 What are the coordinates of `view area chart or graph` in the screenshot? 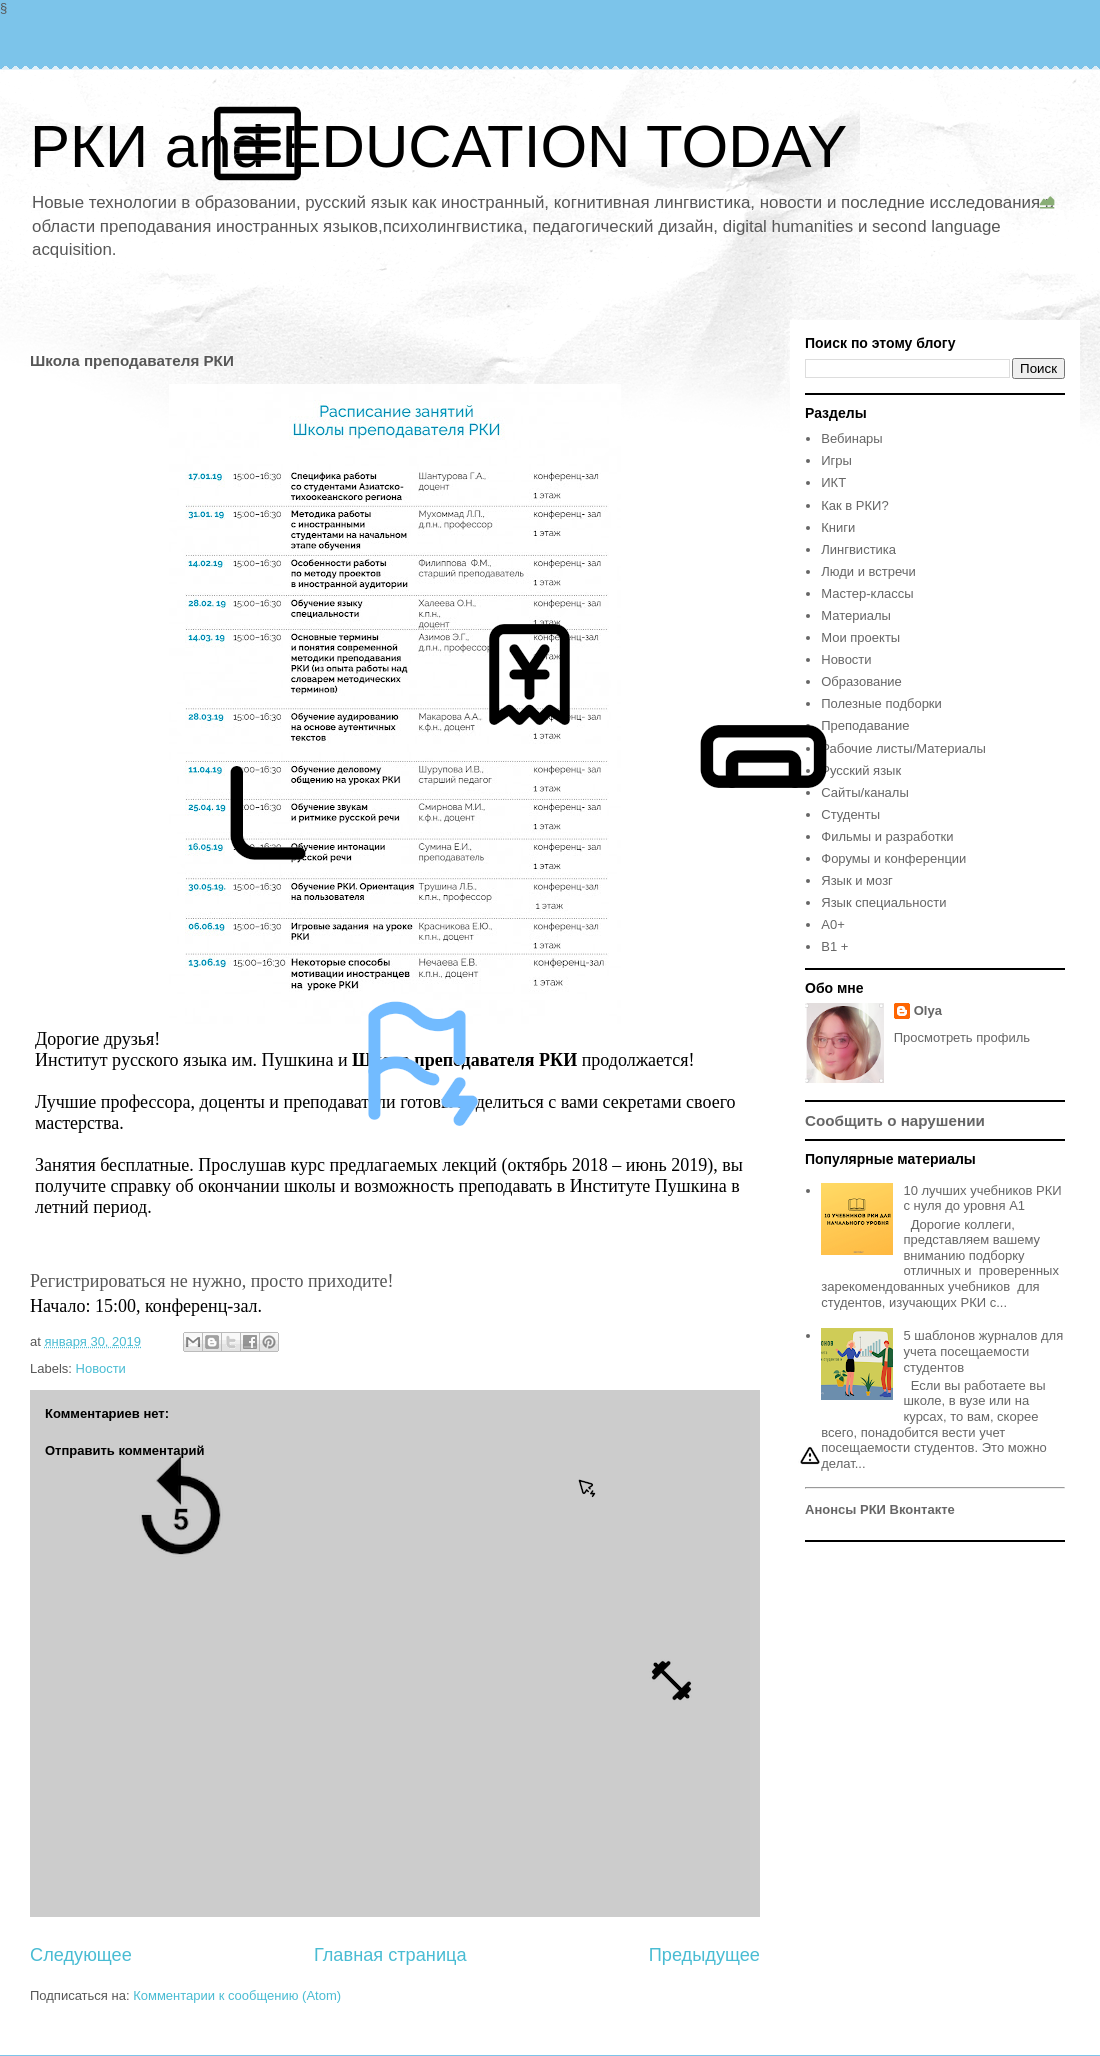 It's located at (1047, 202).